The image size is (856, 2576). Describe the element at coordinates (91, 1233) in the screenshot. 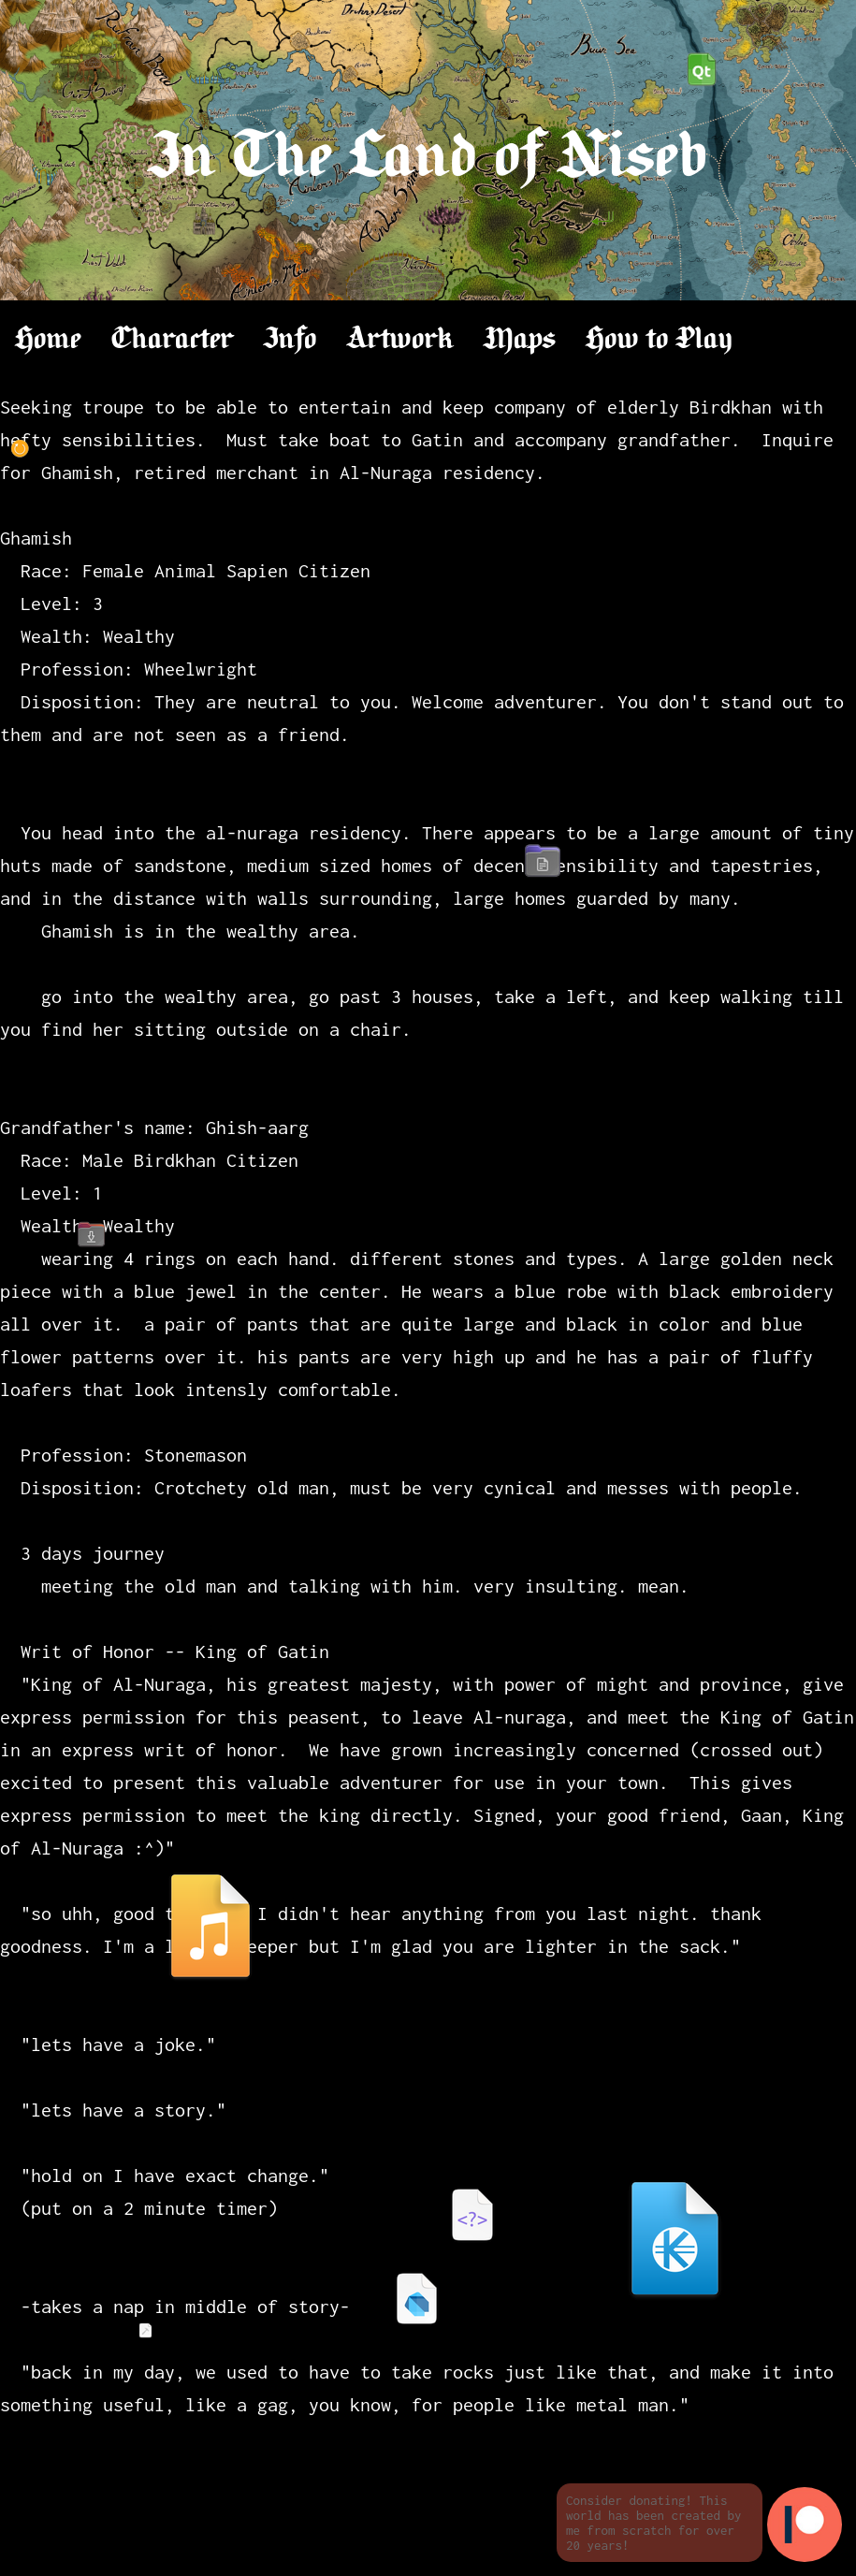

I see `access your downloads folder` at that location.